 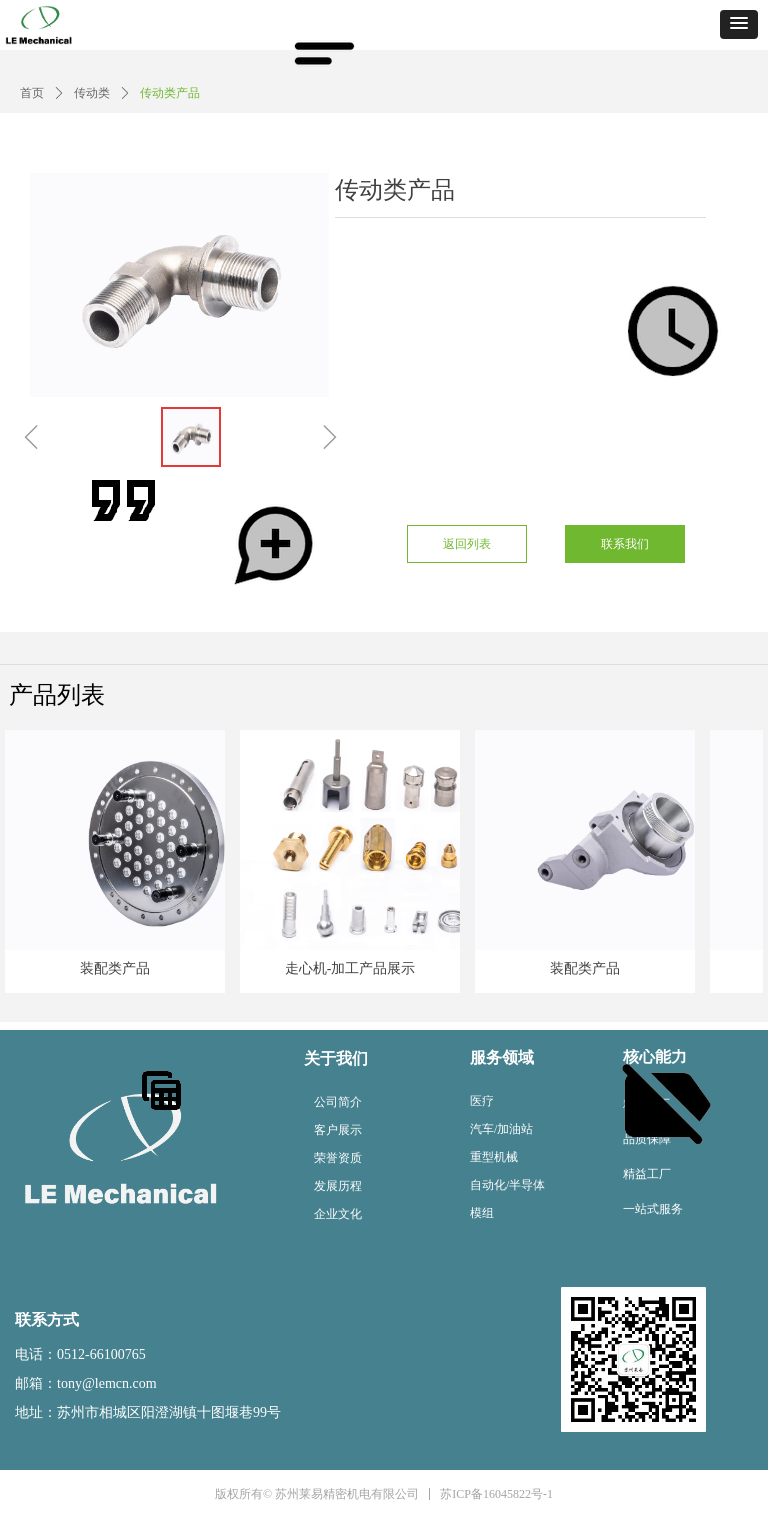 I want to click on switch to table or grid view, so click(x=161, y=1090).